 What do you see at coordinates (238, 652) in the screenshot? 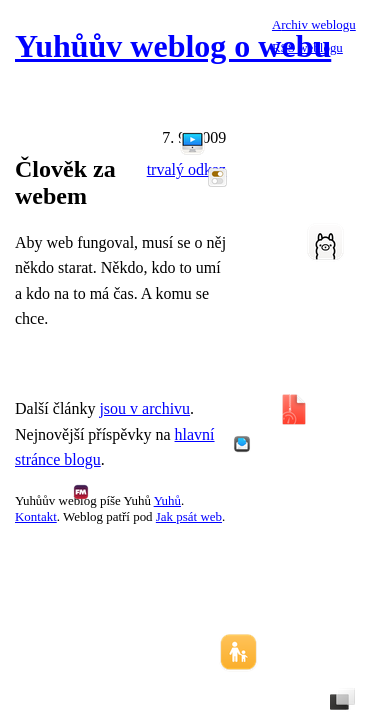
I see `access parental controls settings` at bounding box center [238, 652].